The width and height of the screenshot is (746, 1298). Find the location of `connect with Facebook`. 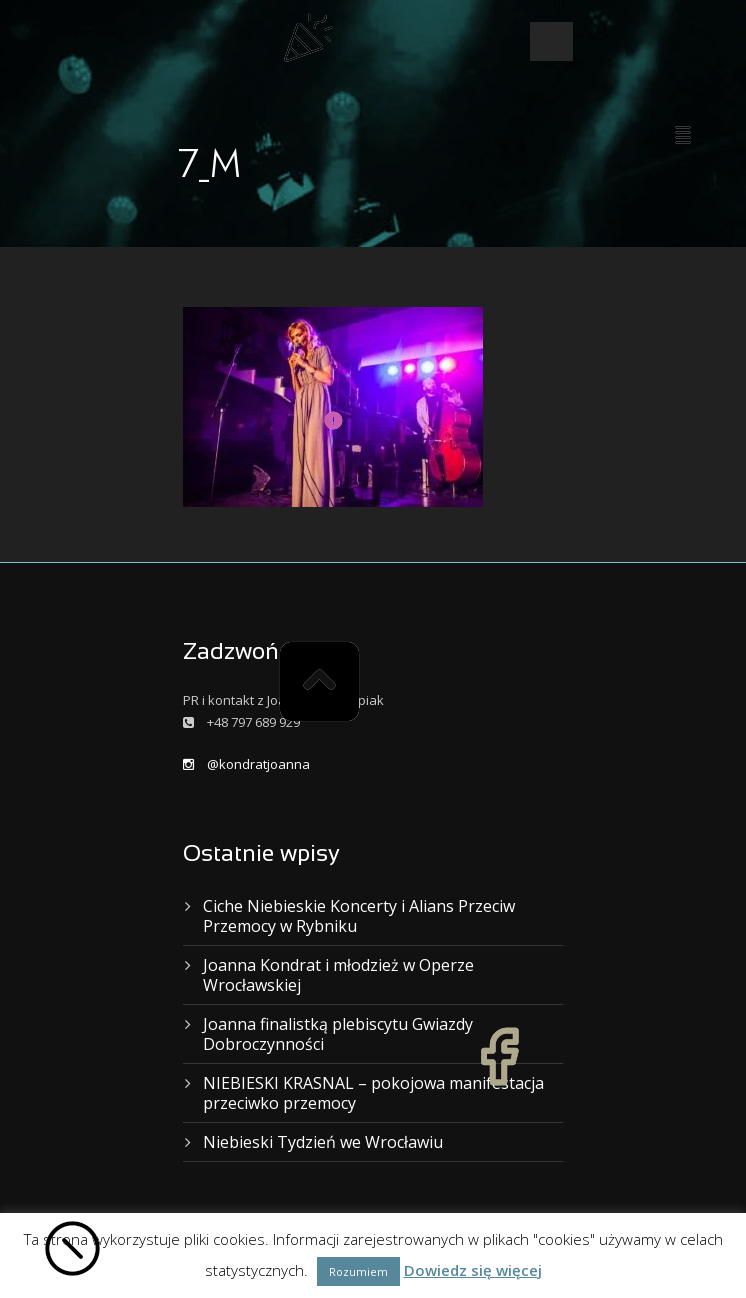

connect with Facebook is located at coordinates (498, 1056).